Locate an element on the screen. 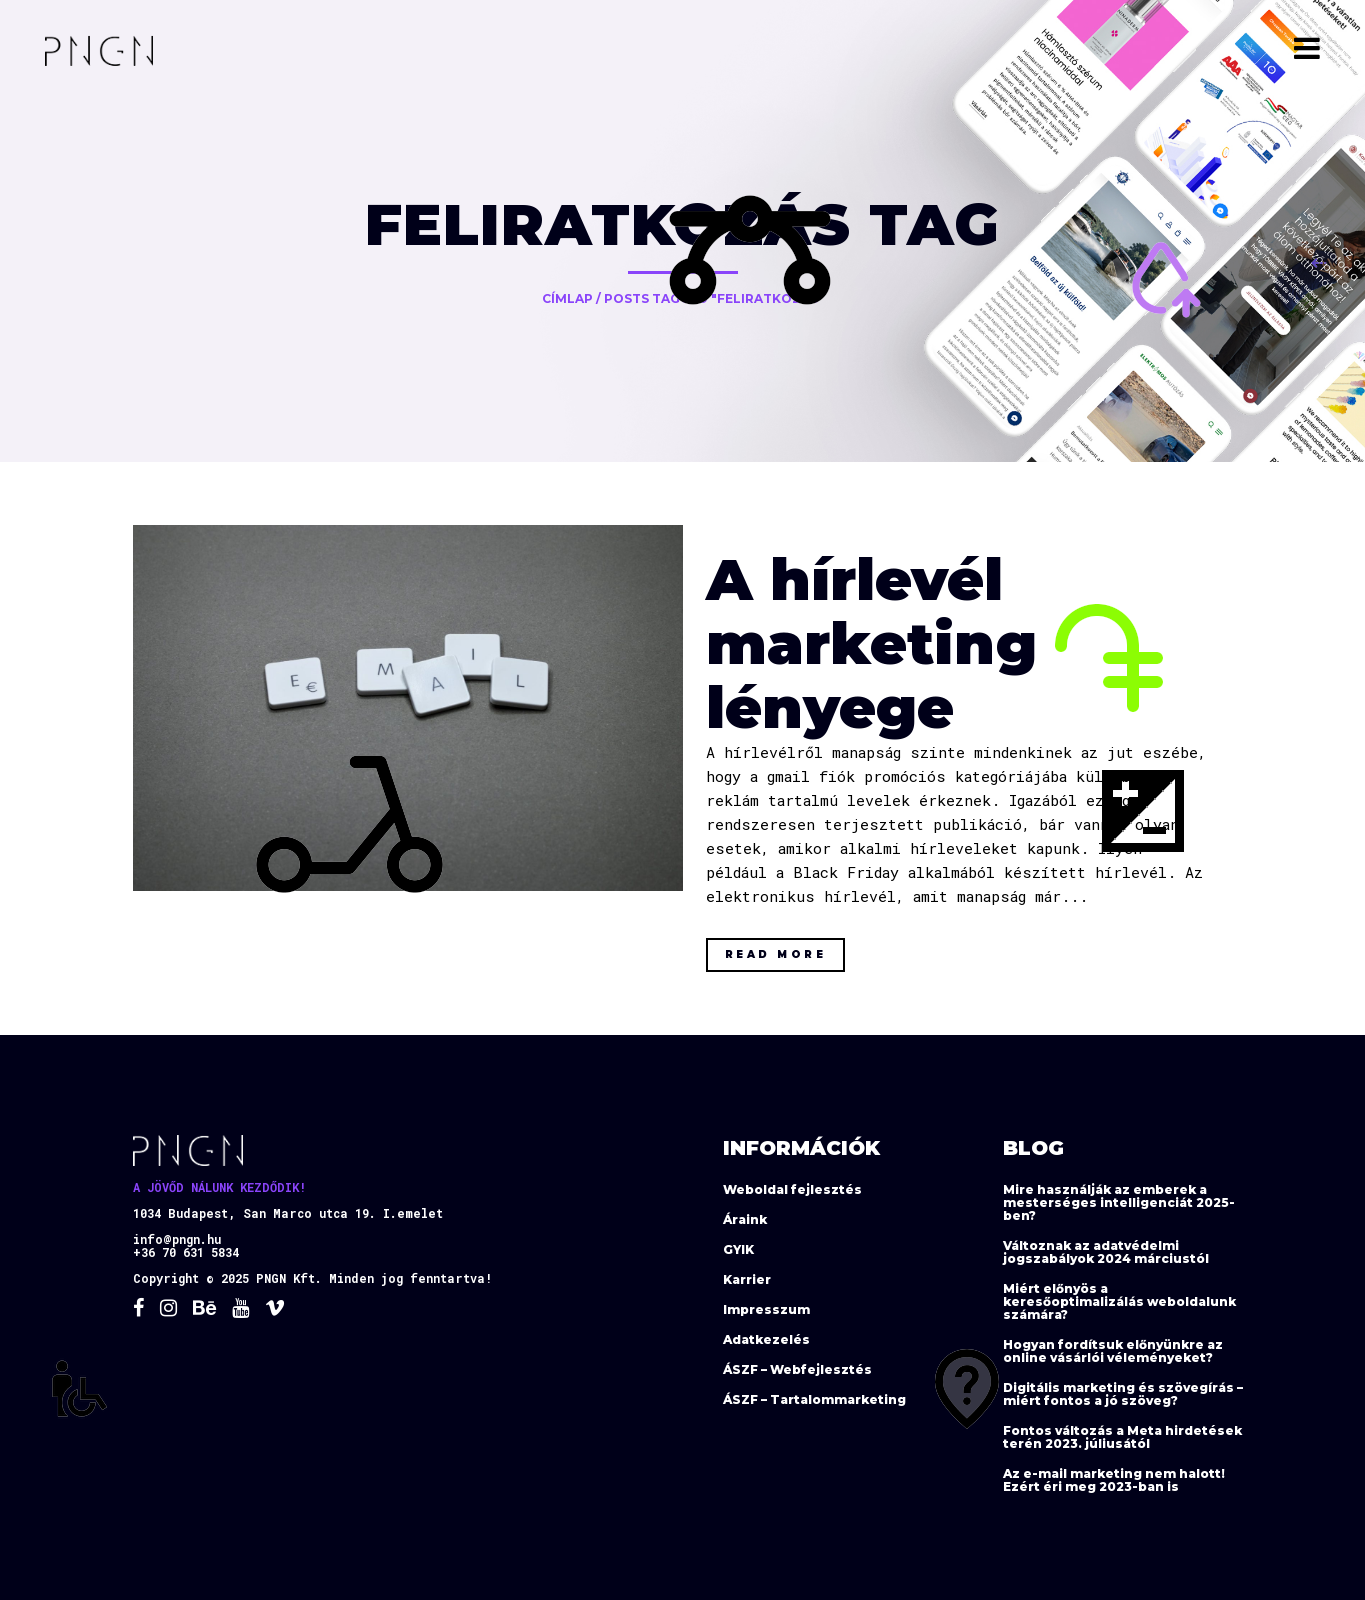 Image resolution: width=1365 pixels, height=1600 pixels. unknown or unidentified location is located at coordinates (967, 1389).